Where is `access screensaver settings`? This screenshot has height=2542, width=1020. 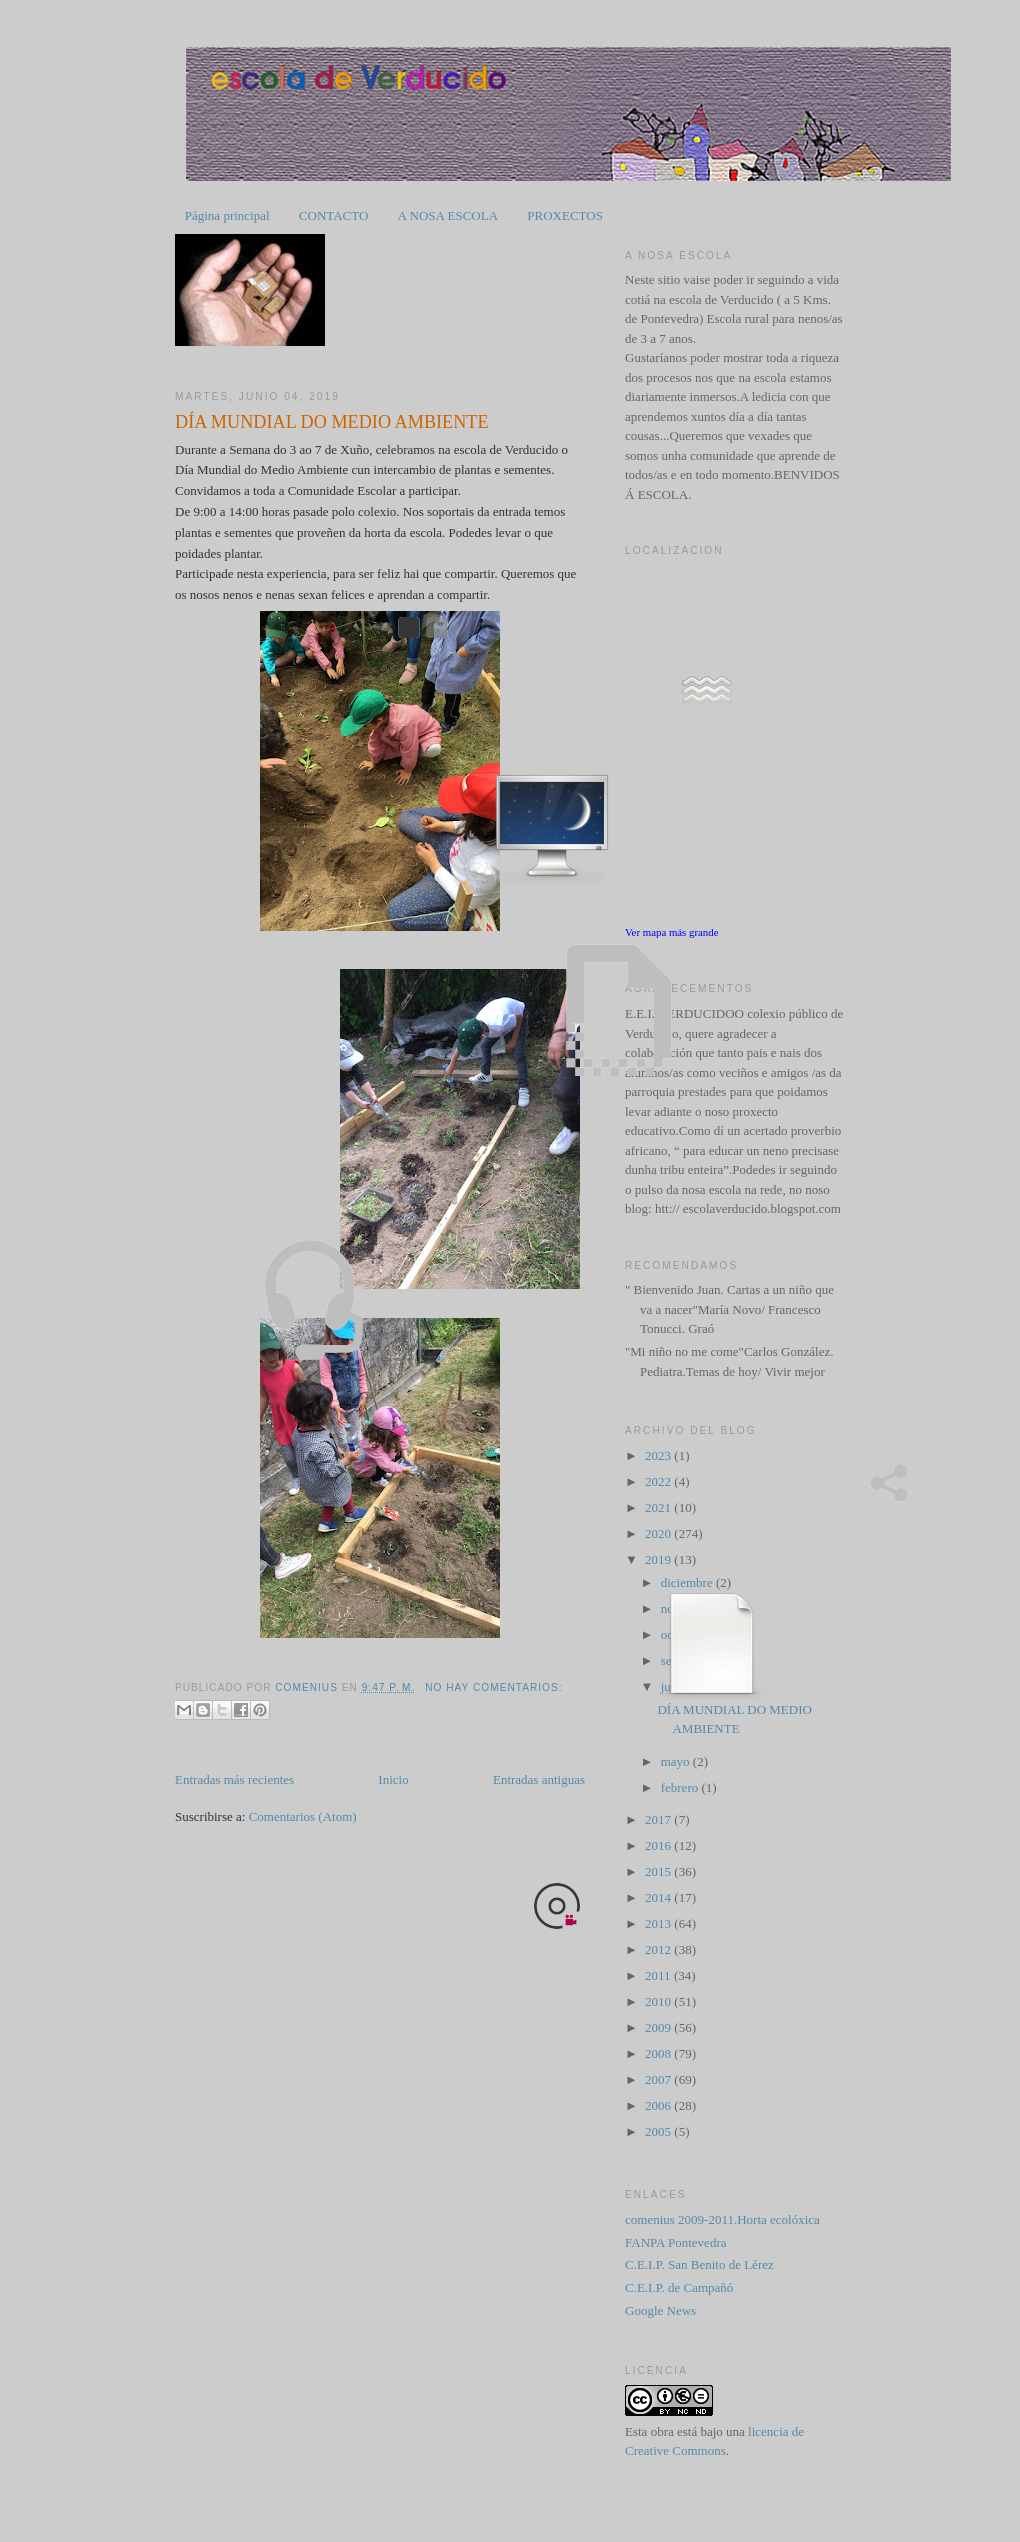 access screensaver settings is located at coordinates (552, 824).